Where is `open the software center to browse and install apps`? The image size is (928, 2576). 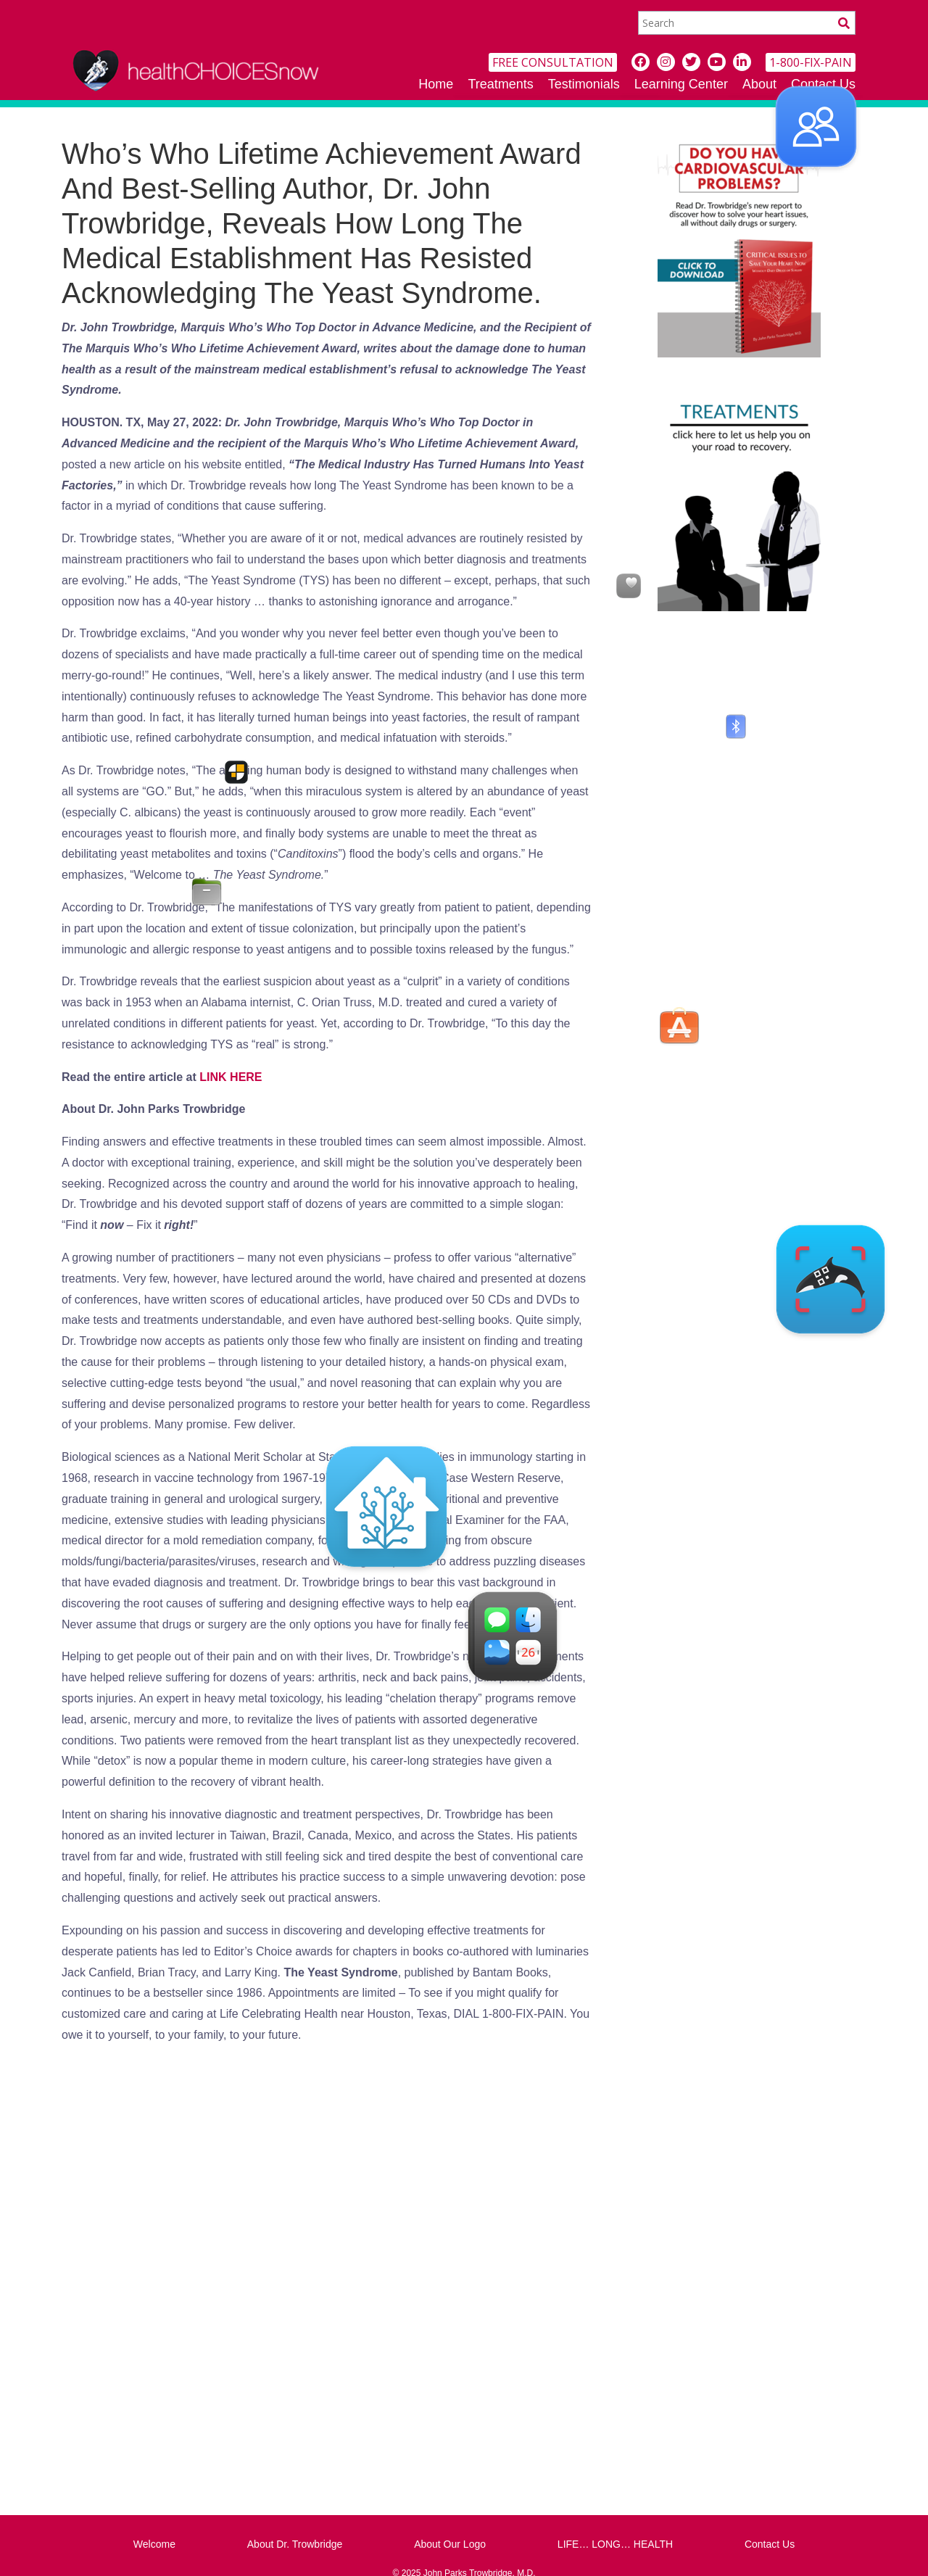
open the software center to browse and install apps is located at coordinates (679, 1027).